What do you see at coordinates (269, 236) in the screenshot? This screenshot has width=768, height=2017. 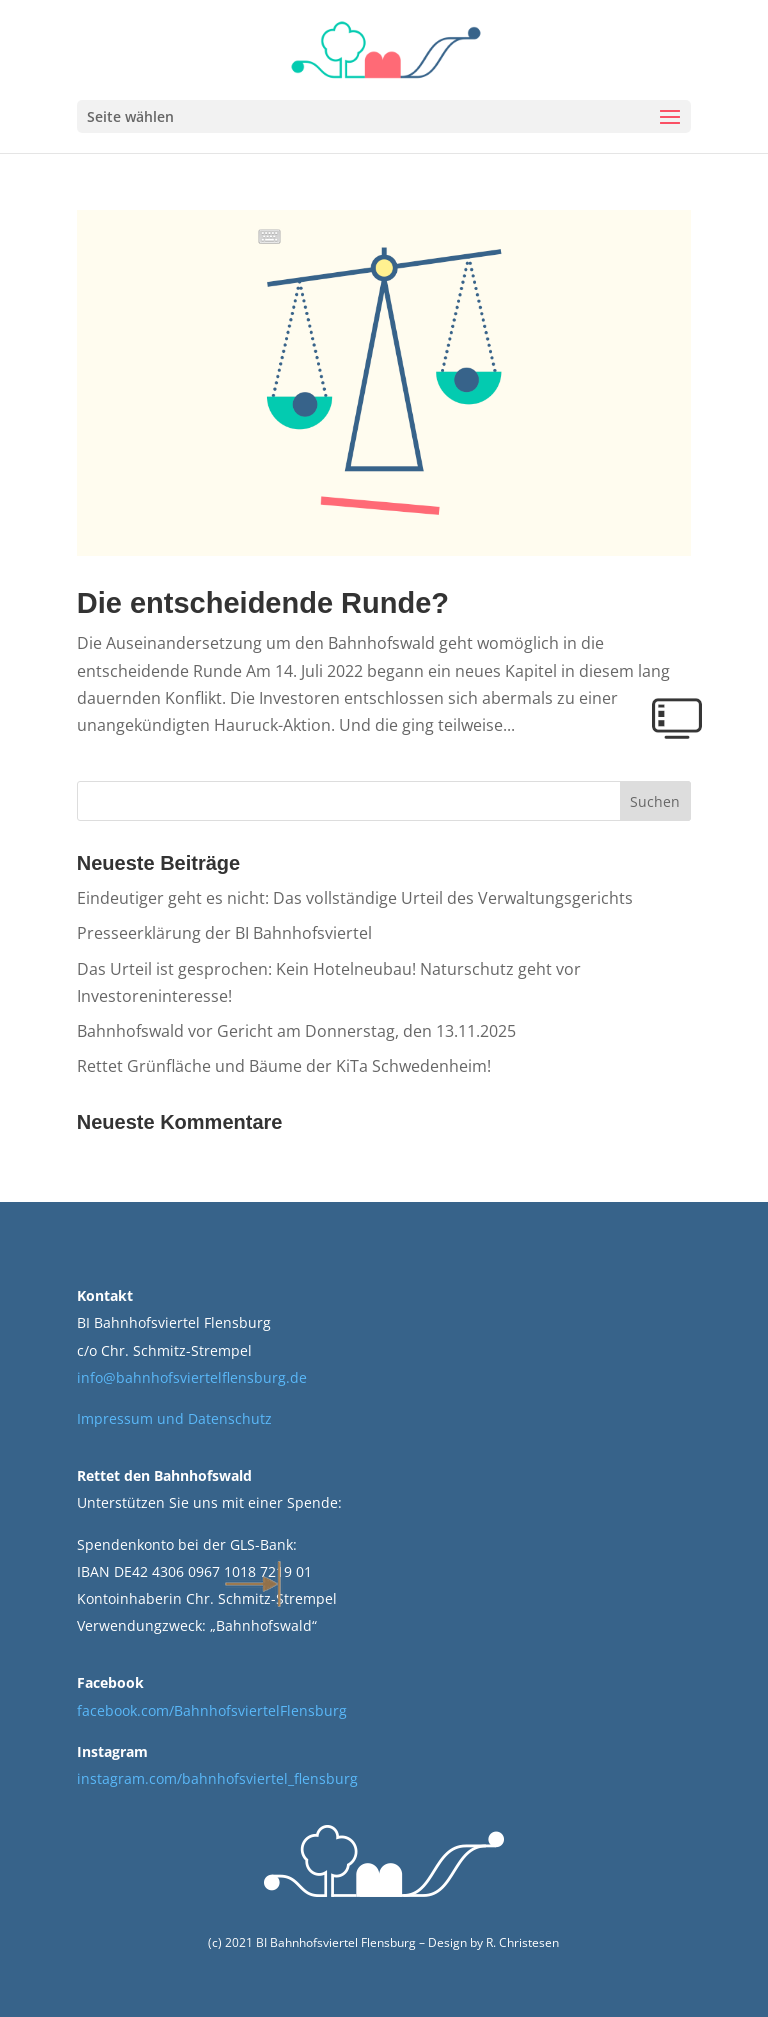 I see `open on-screen keyboard` at bounding box center [269, 236].